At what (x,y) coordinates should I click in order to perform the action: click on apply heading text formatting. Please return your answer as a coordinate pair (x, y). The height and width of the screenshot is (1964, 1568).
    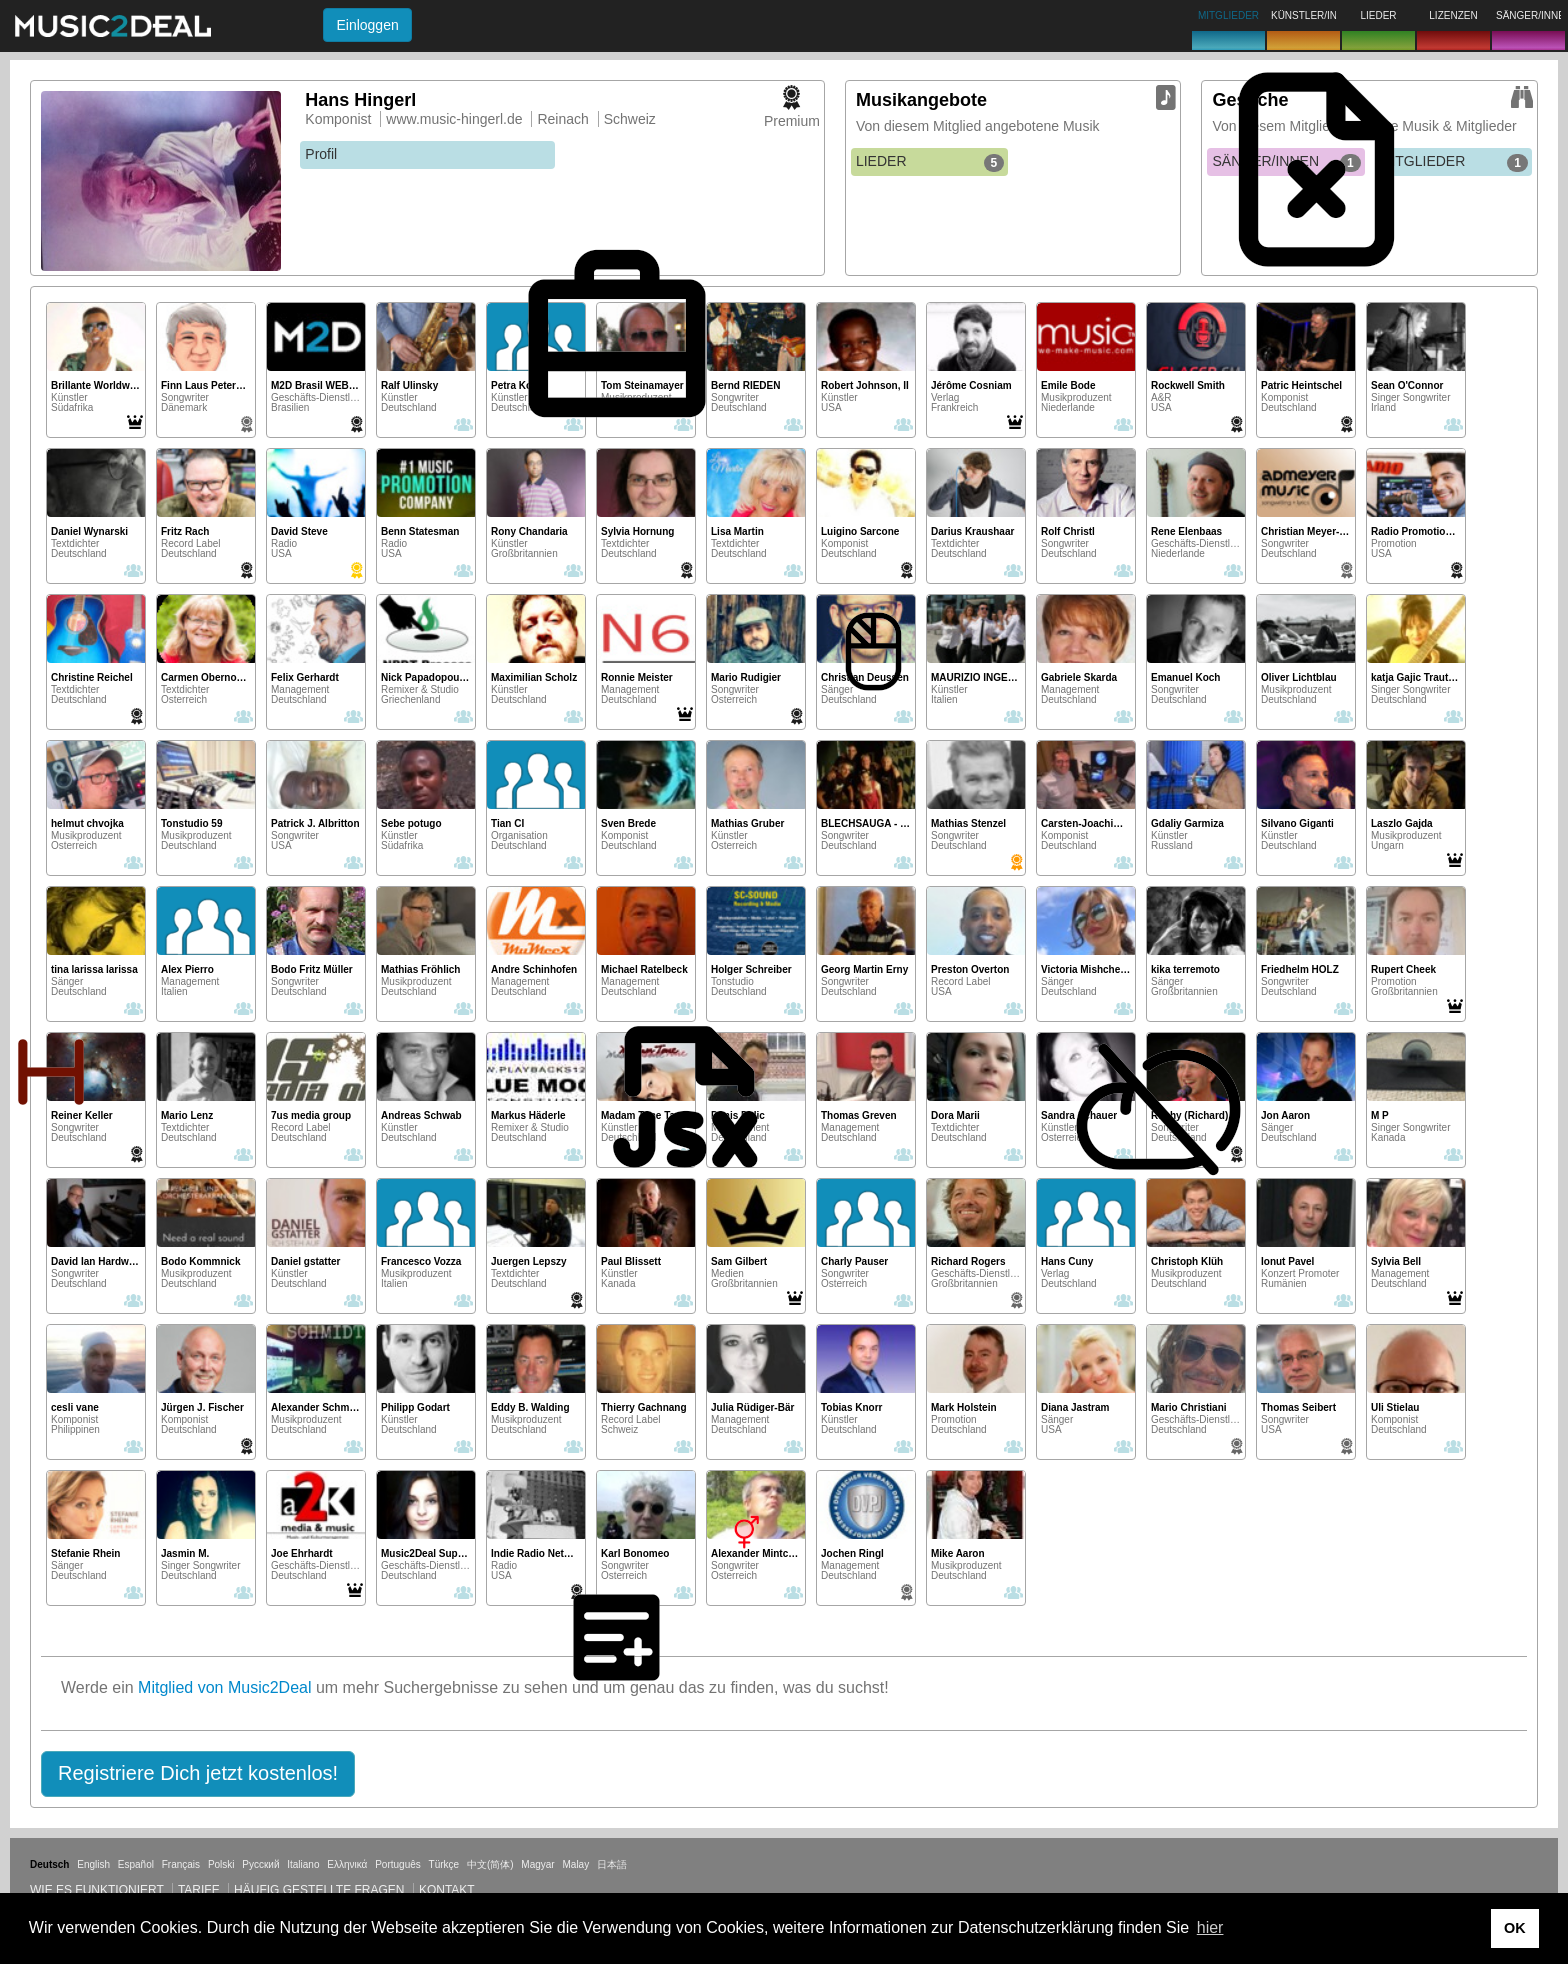
    Looking at the image, I should click on (51, 1072).